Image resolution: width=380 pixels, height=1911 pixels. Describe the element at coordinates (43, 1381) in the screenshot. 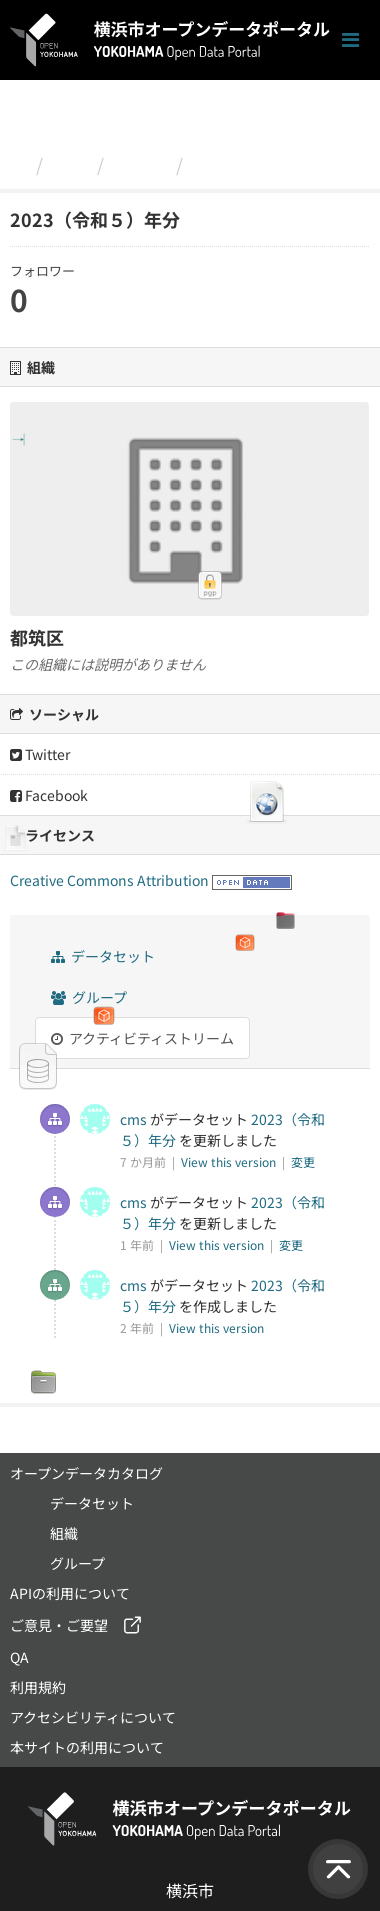

I see `open file manager application` at that location.